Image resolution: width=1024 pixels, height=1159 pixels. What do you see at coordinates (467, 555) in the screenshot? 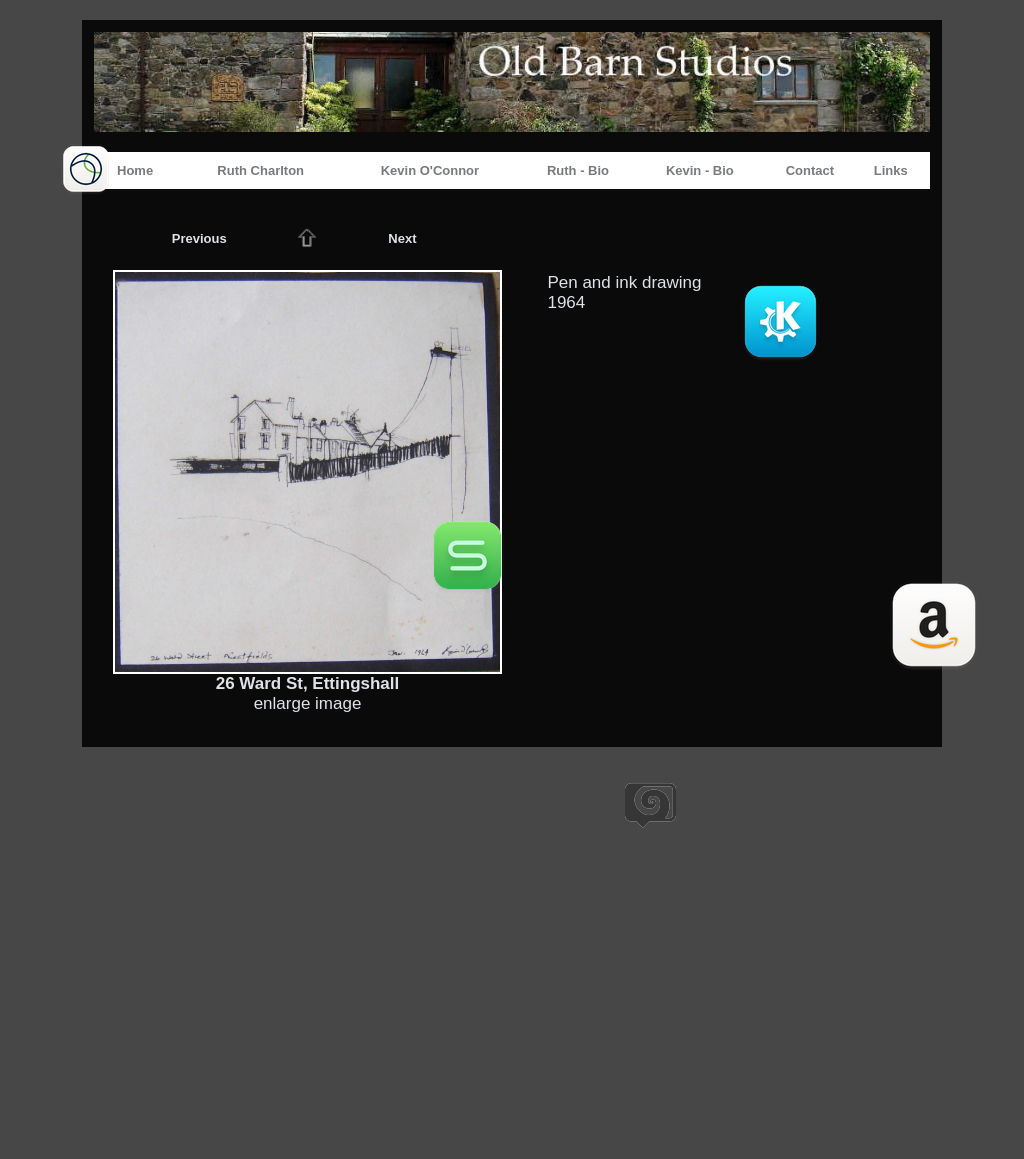
I see `open wps spreadsheets application` at bounding box center [467, 555].